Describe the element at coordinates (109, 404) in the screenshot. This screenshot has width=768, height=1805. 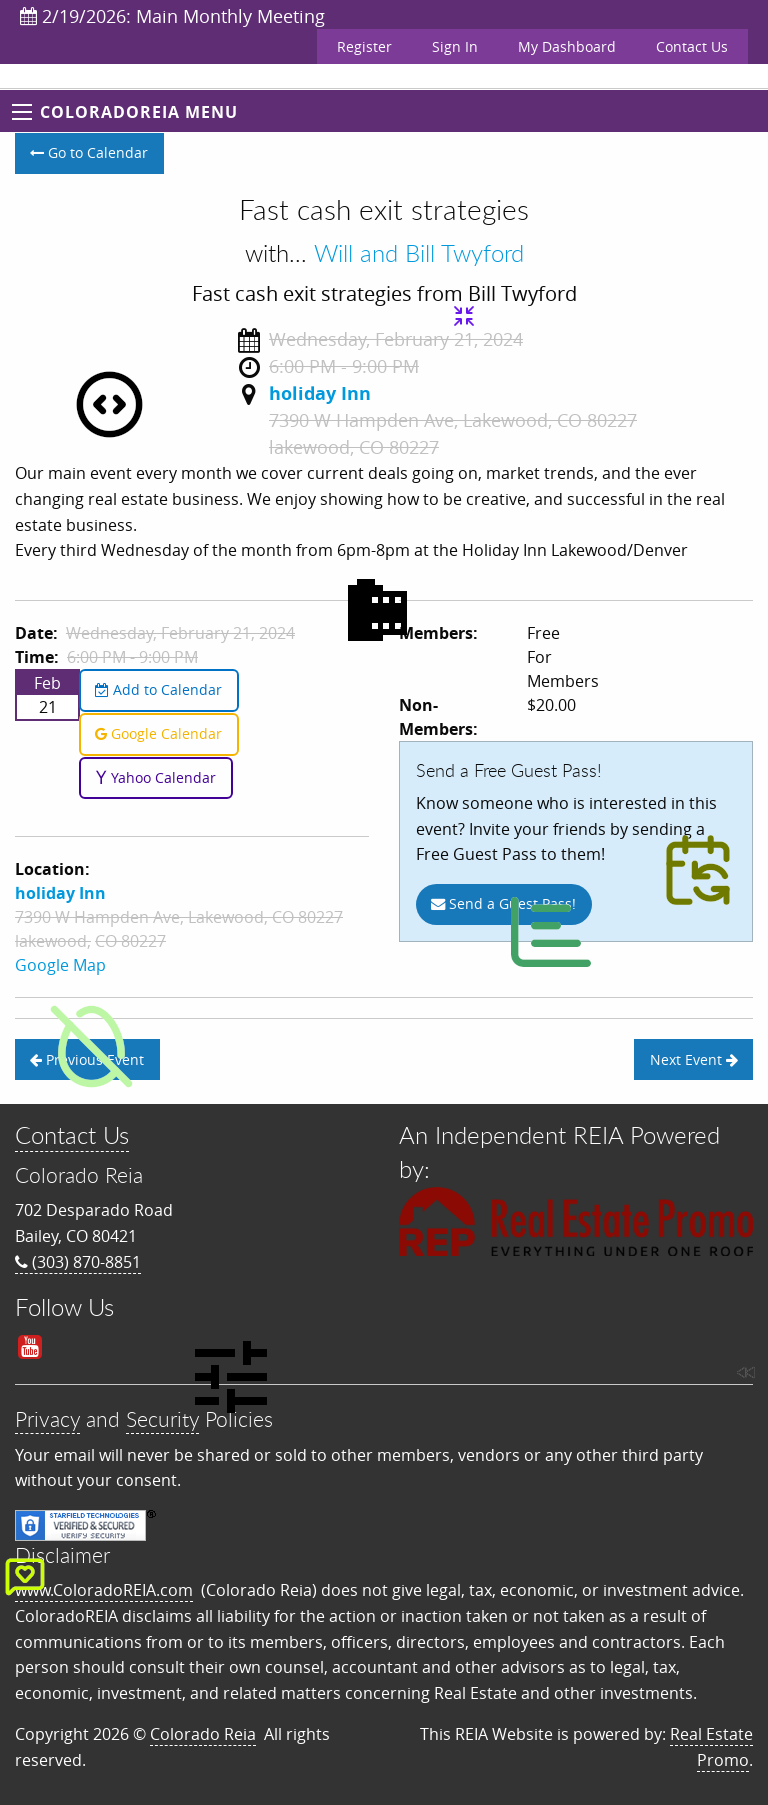
I see `access code editor or developer tools` at that location.